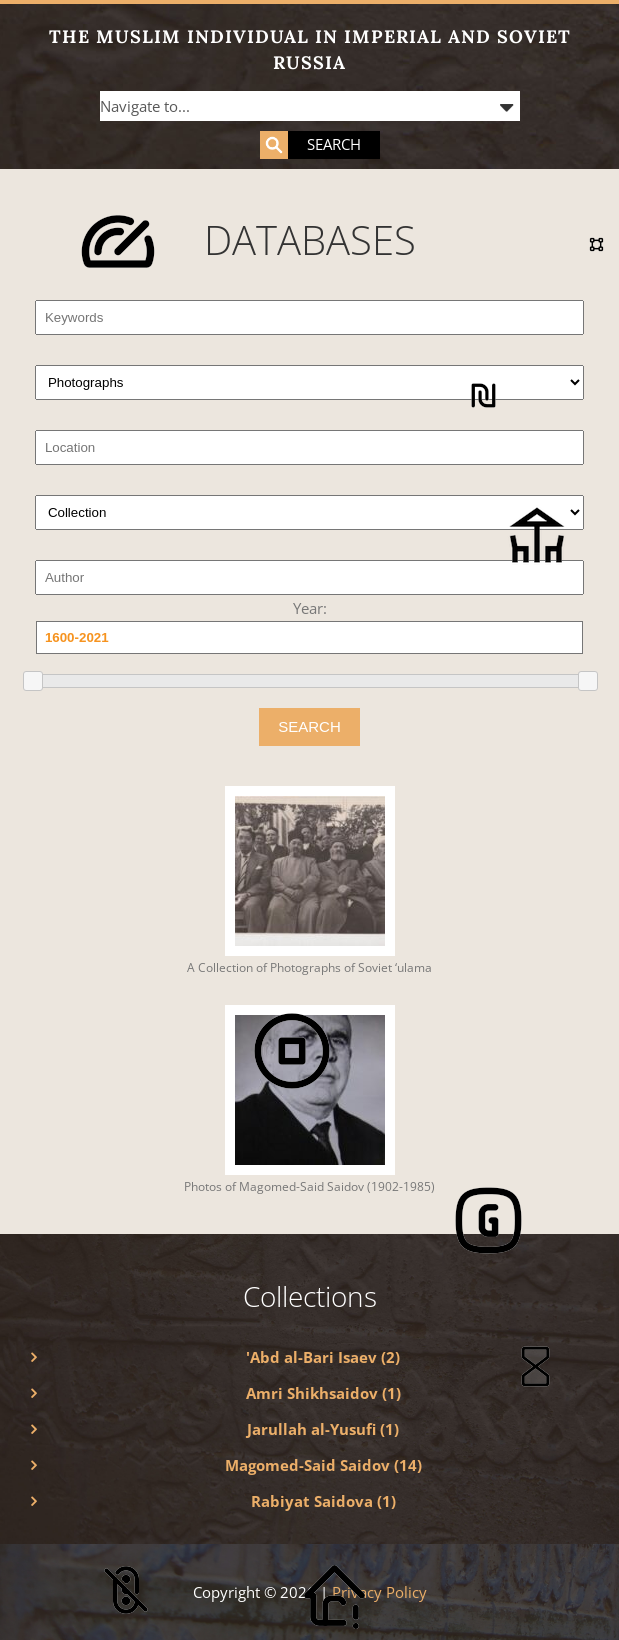 This screenshot has width=619, height=1640. I want to click on view prices in Israeli shekels, so click(483, 395).